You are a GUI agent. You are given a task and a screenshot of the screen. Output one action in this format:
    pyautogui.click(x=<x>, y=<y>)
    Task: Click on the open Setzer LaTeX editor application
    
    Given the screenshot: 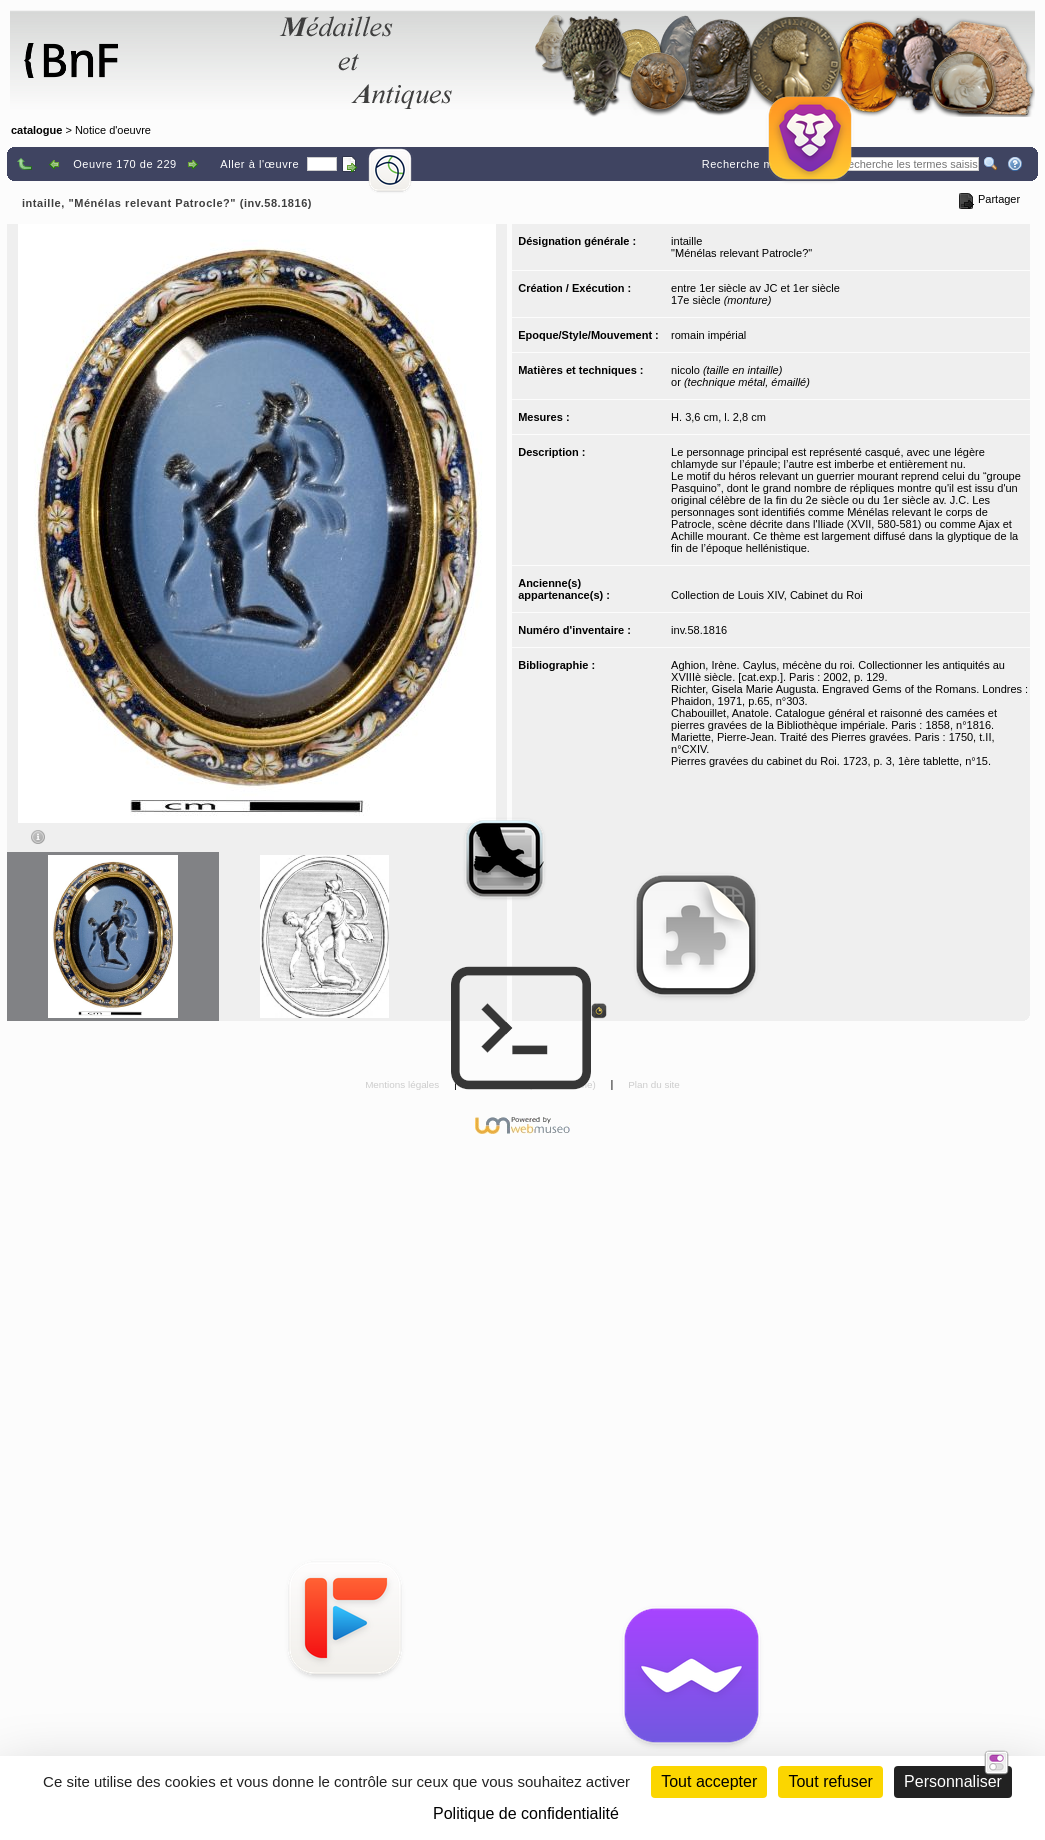 What is the action you would take?
    pyautogui.click(x=504, y=858)
    